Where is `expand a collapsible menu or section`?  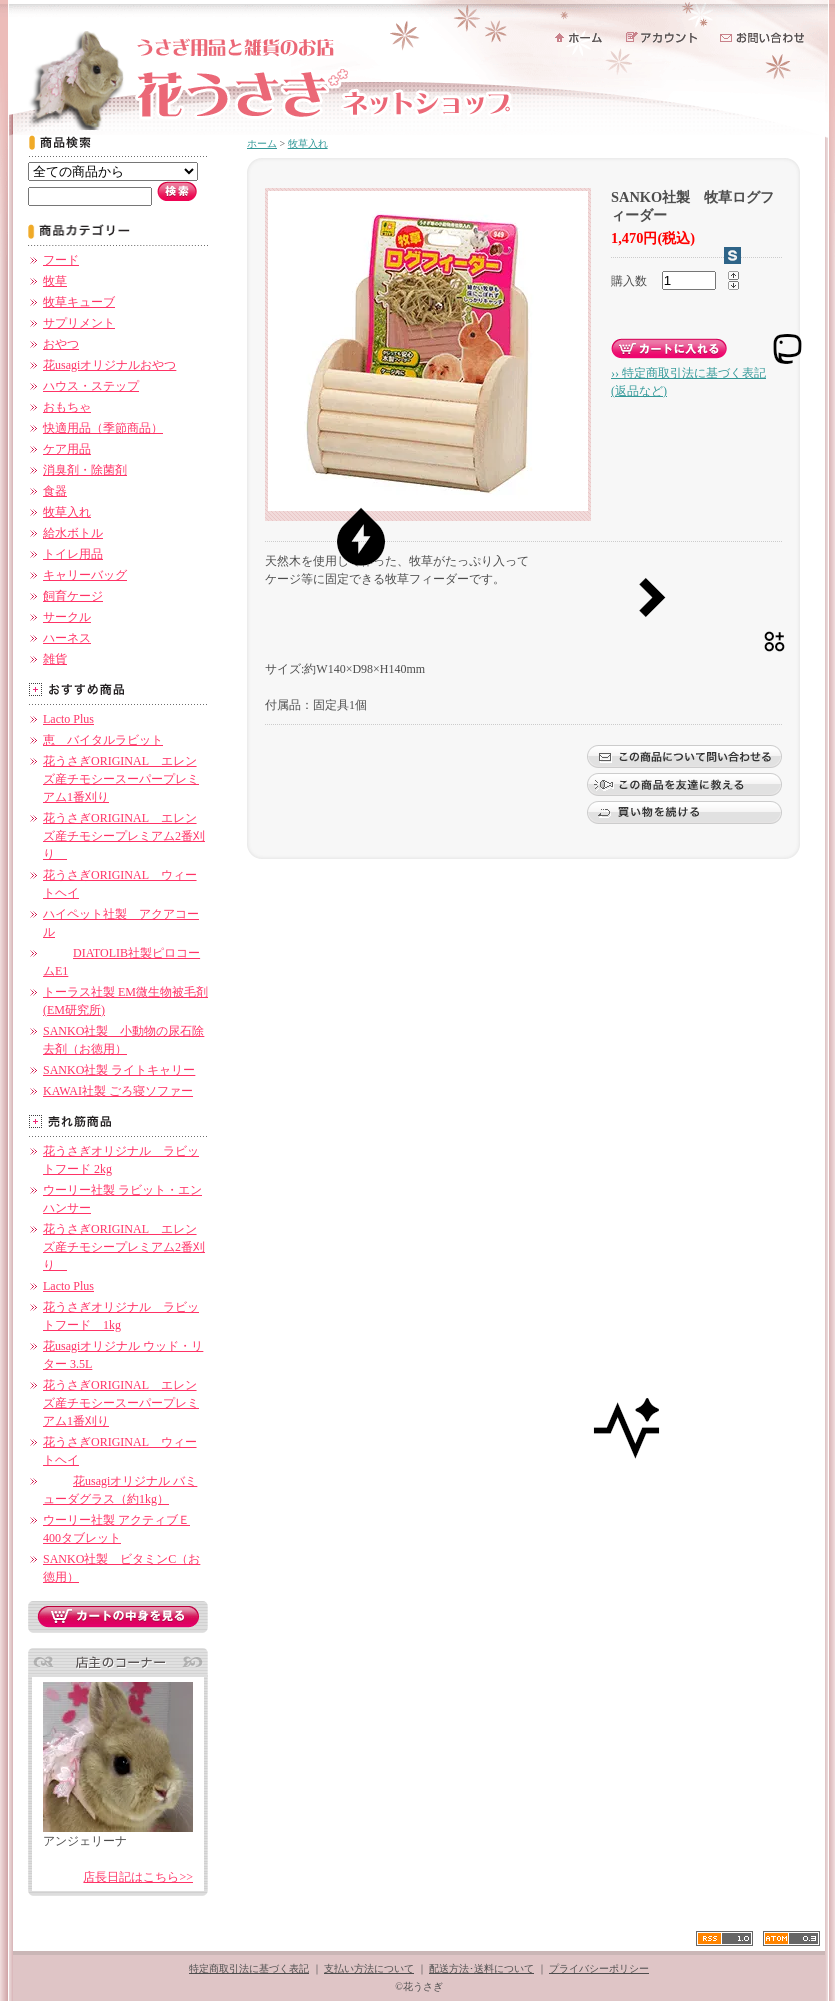
expand a collapsible menu or section is located at coordinates (651, 597).